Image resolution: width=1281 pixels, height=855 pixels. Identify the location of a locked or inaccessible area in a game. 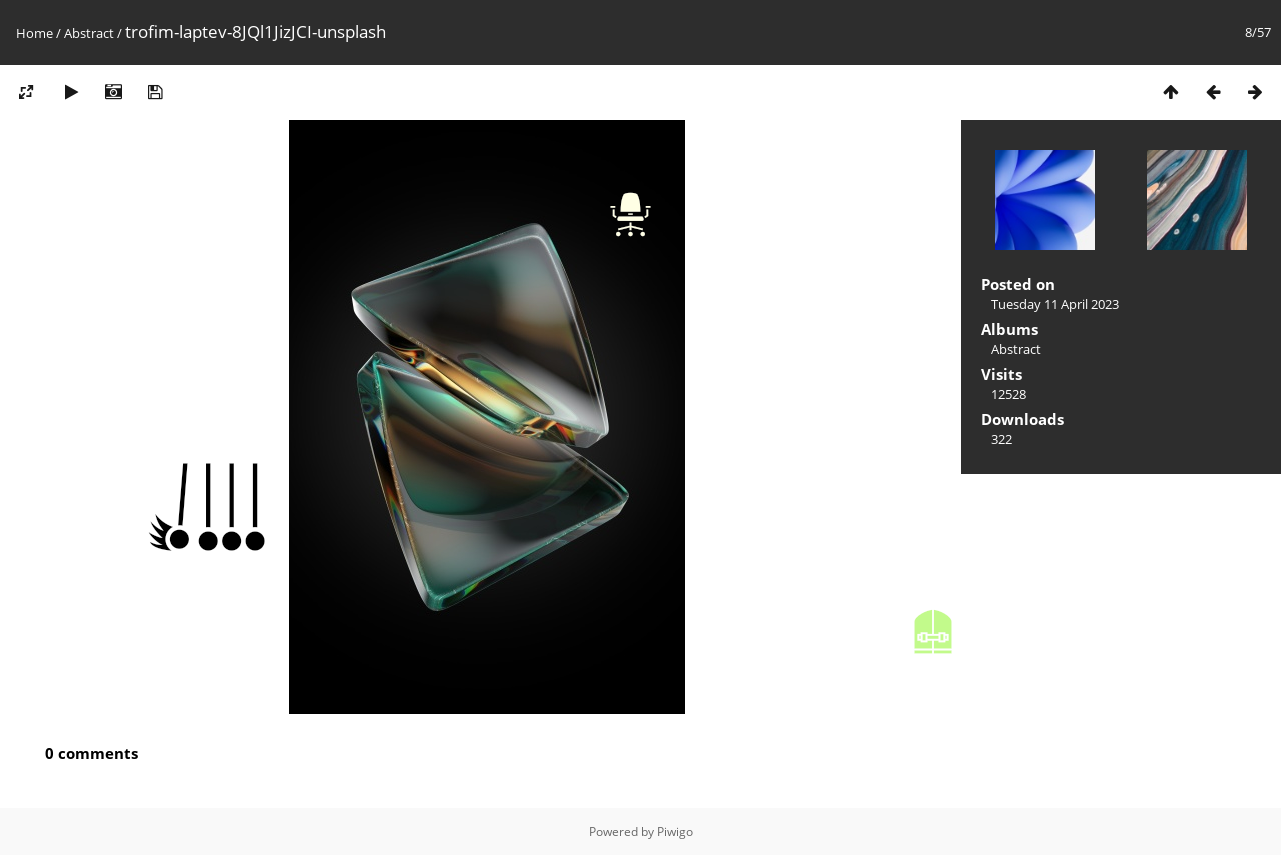
(933, 630).